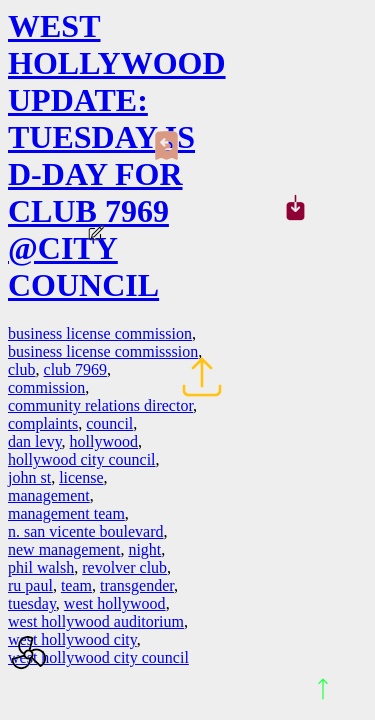 This screenshot has width=375, height=720. Describe the element at coordinates (323, 689) in the screenshot. I see `scroll to top of page` at that location.